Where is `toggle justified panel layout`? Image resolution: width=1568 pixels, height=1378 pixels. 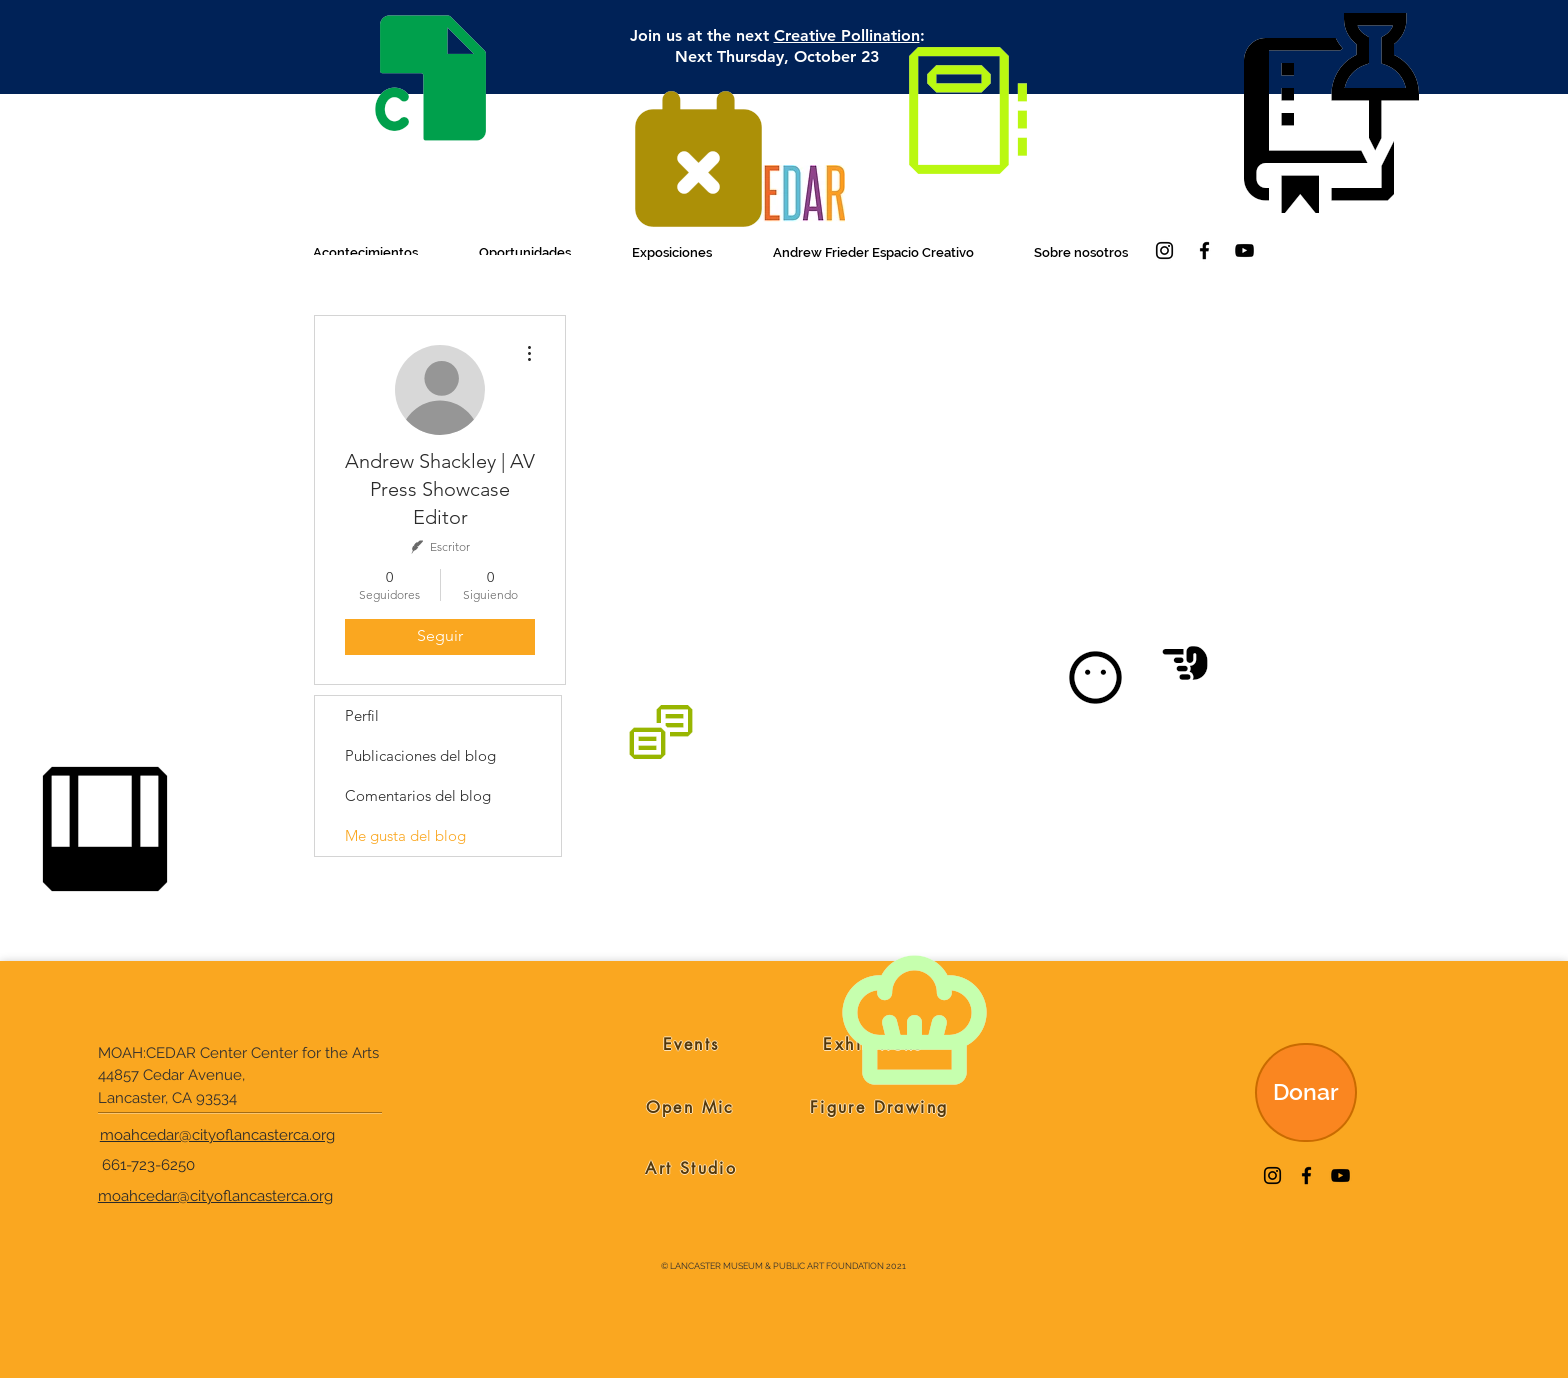 toggle justified panel layout is located at coordinates (105, 829).